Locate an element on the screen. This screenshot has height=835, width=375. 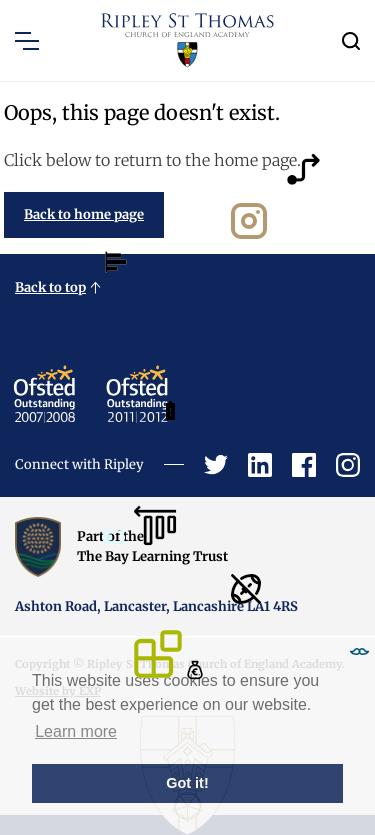
follow a guided path or tutorial is located at coordinates (303, 168).